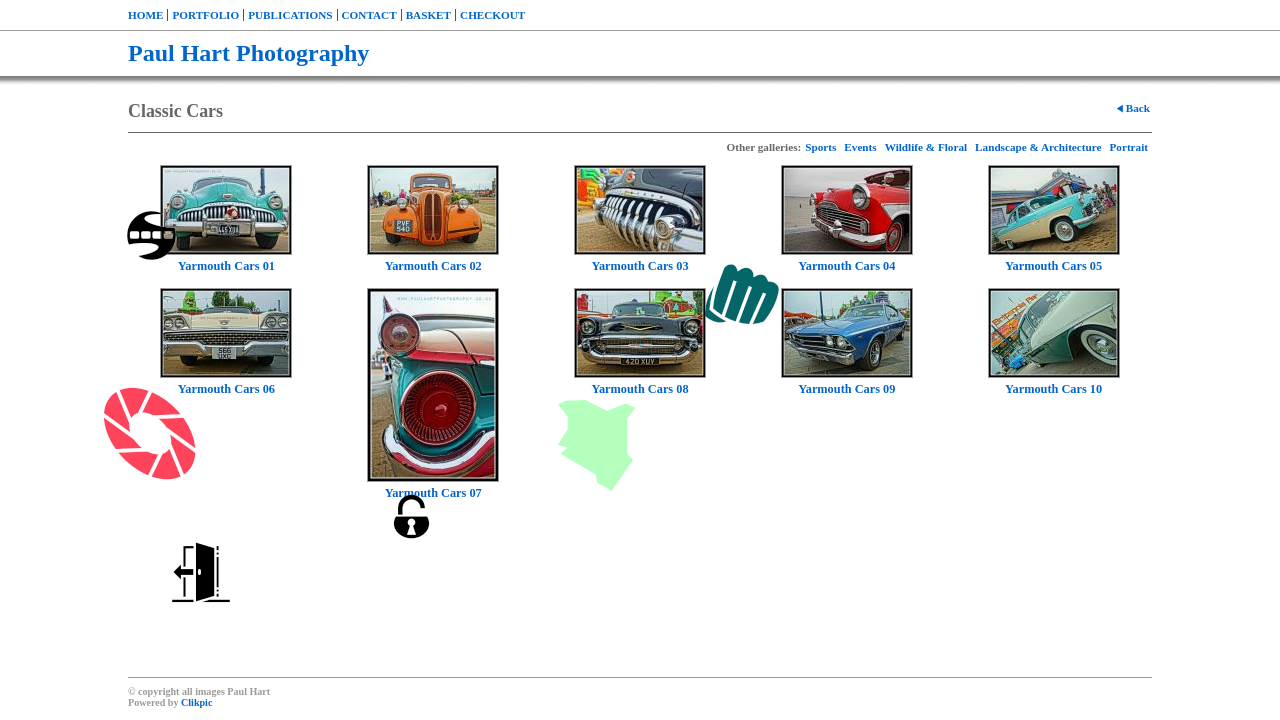  Describe the element at coordinates (411, 516) in the screenshot. I see `unlocked or unsecured status` at that location.